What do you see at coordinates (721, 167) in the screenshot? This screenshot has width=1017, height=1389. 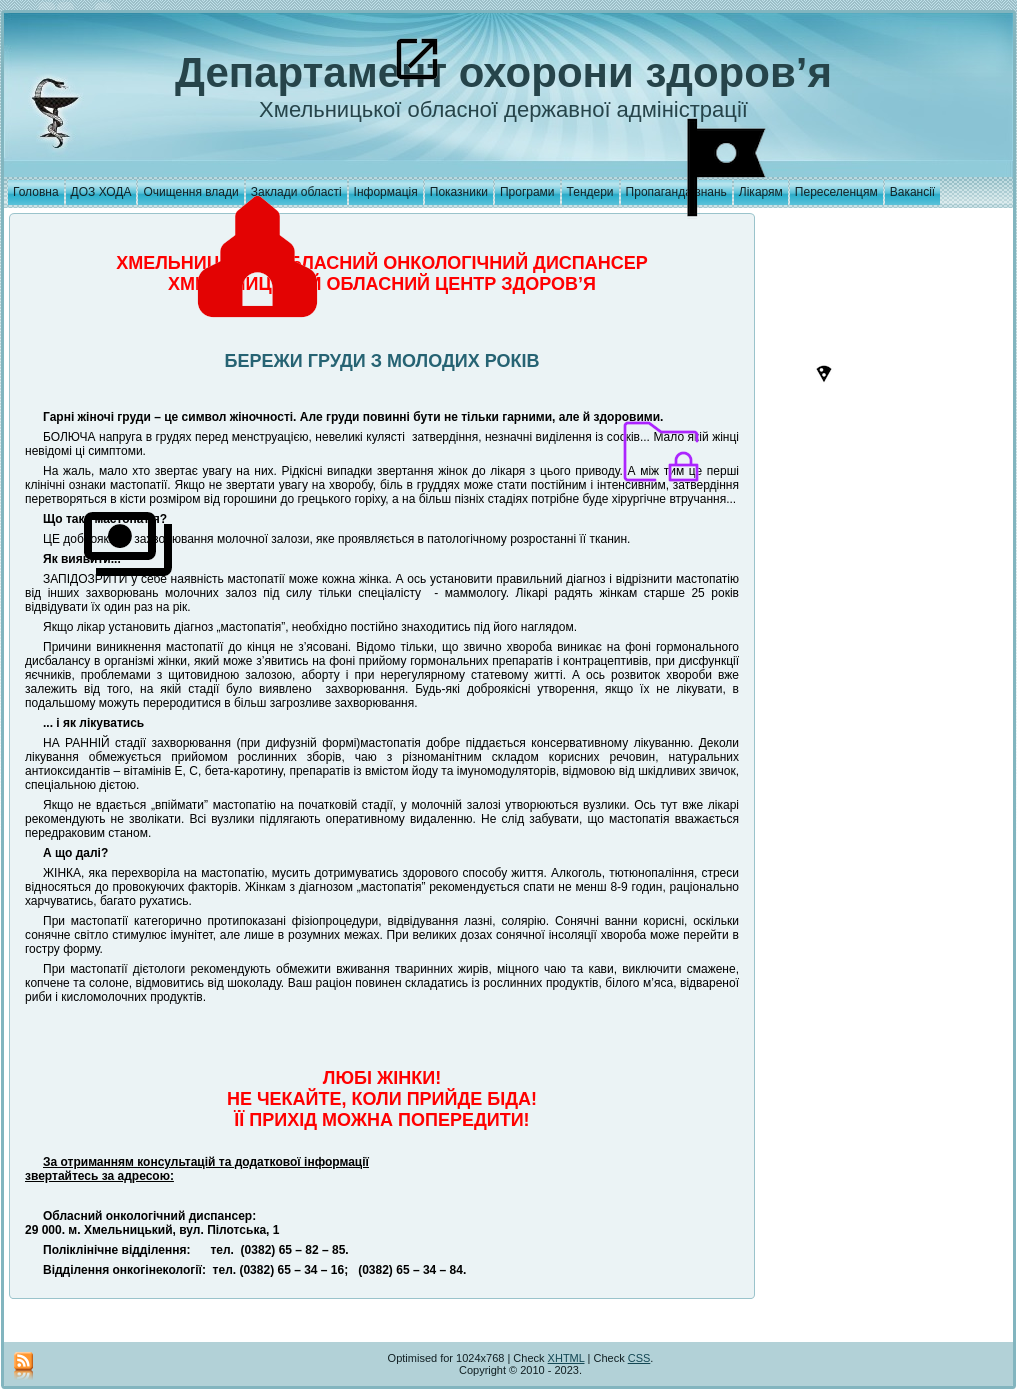 I see `start a guided tour or walkthrough` at bounding box center [721, 167].